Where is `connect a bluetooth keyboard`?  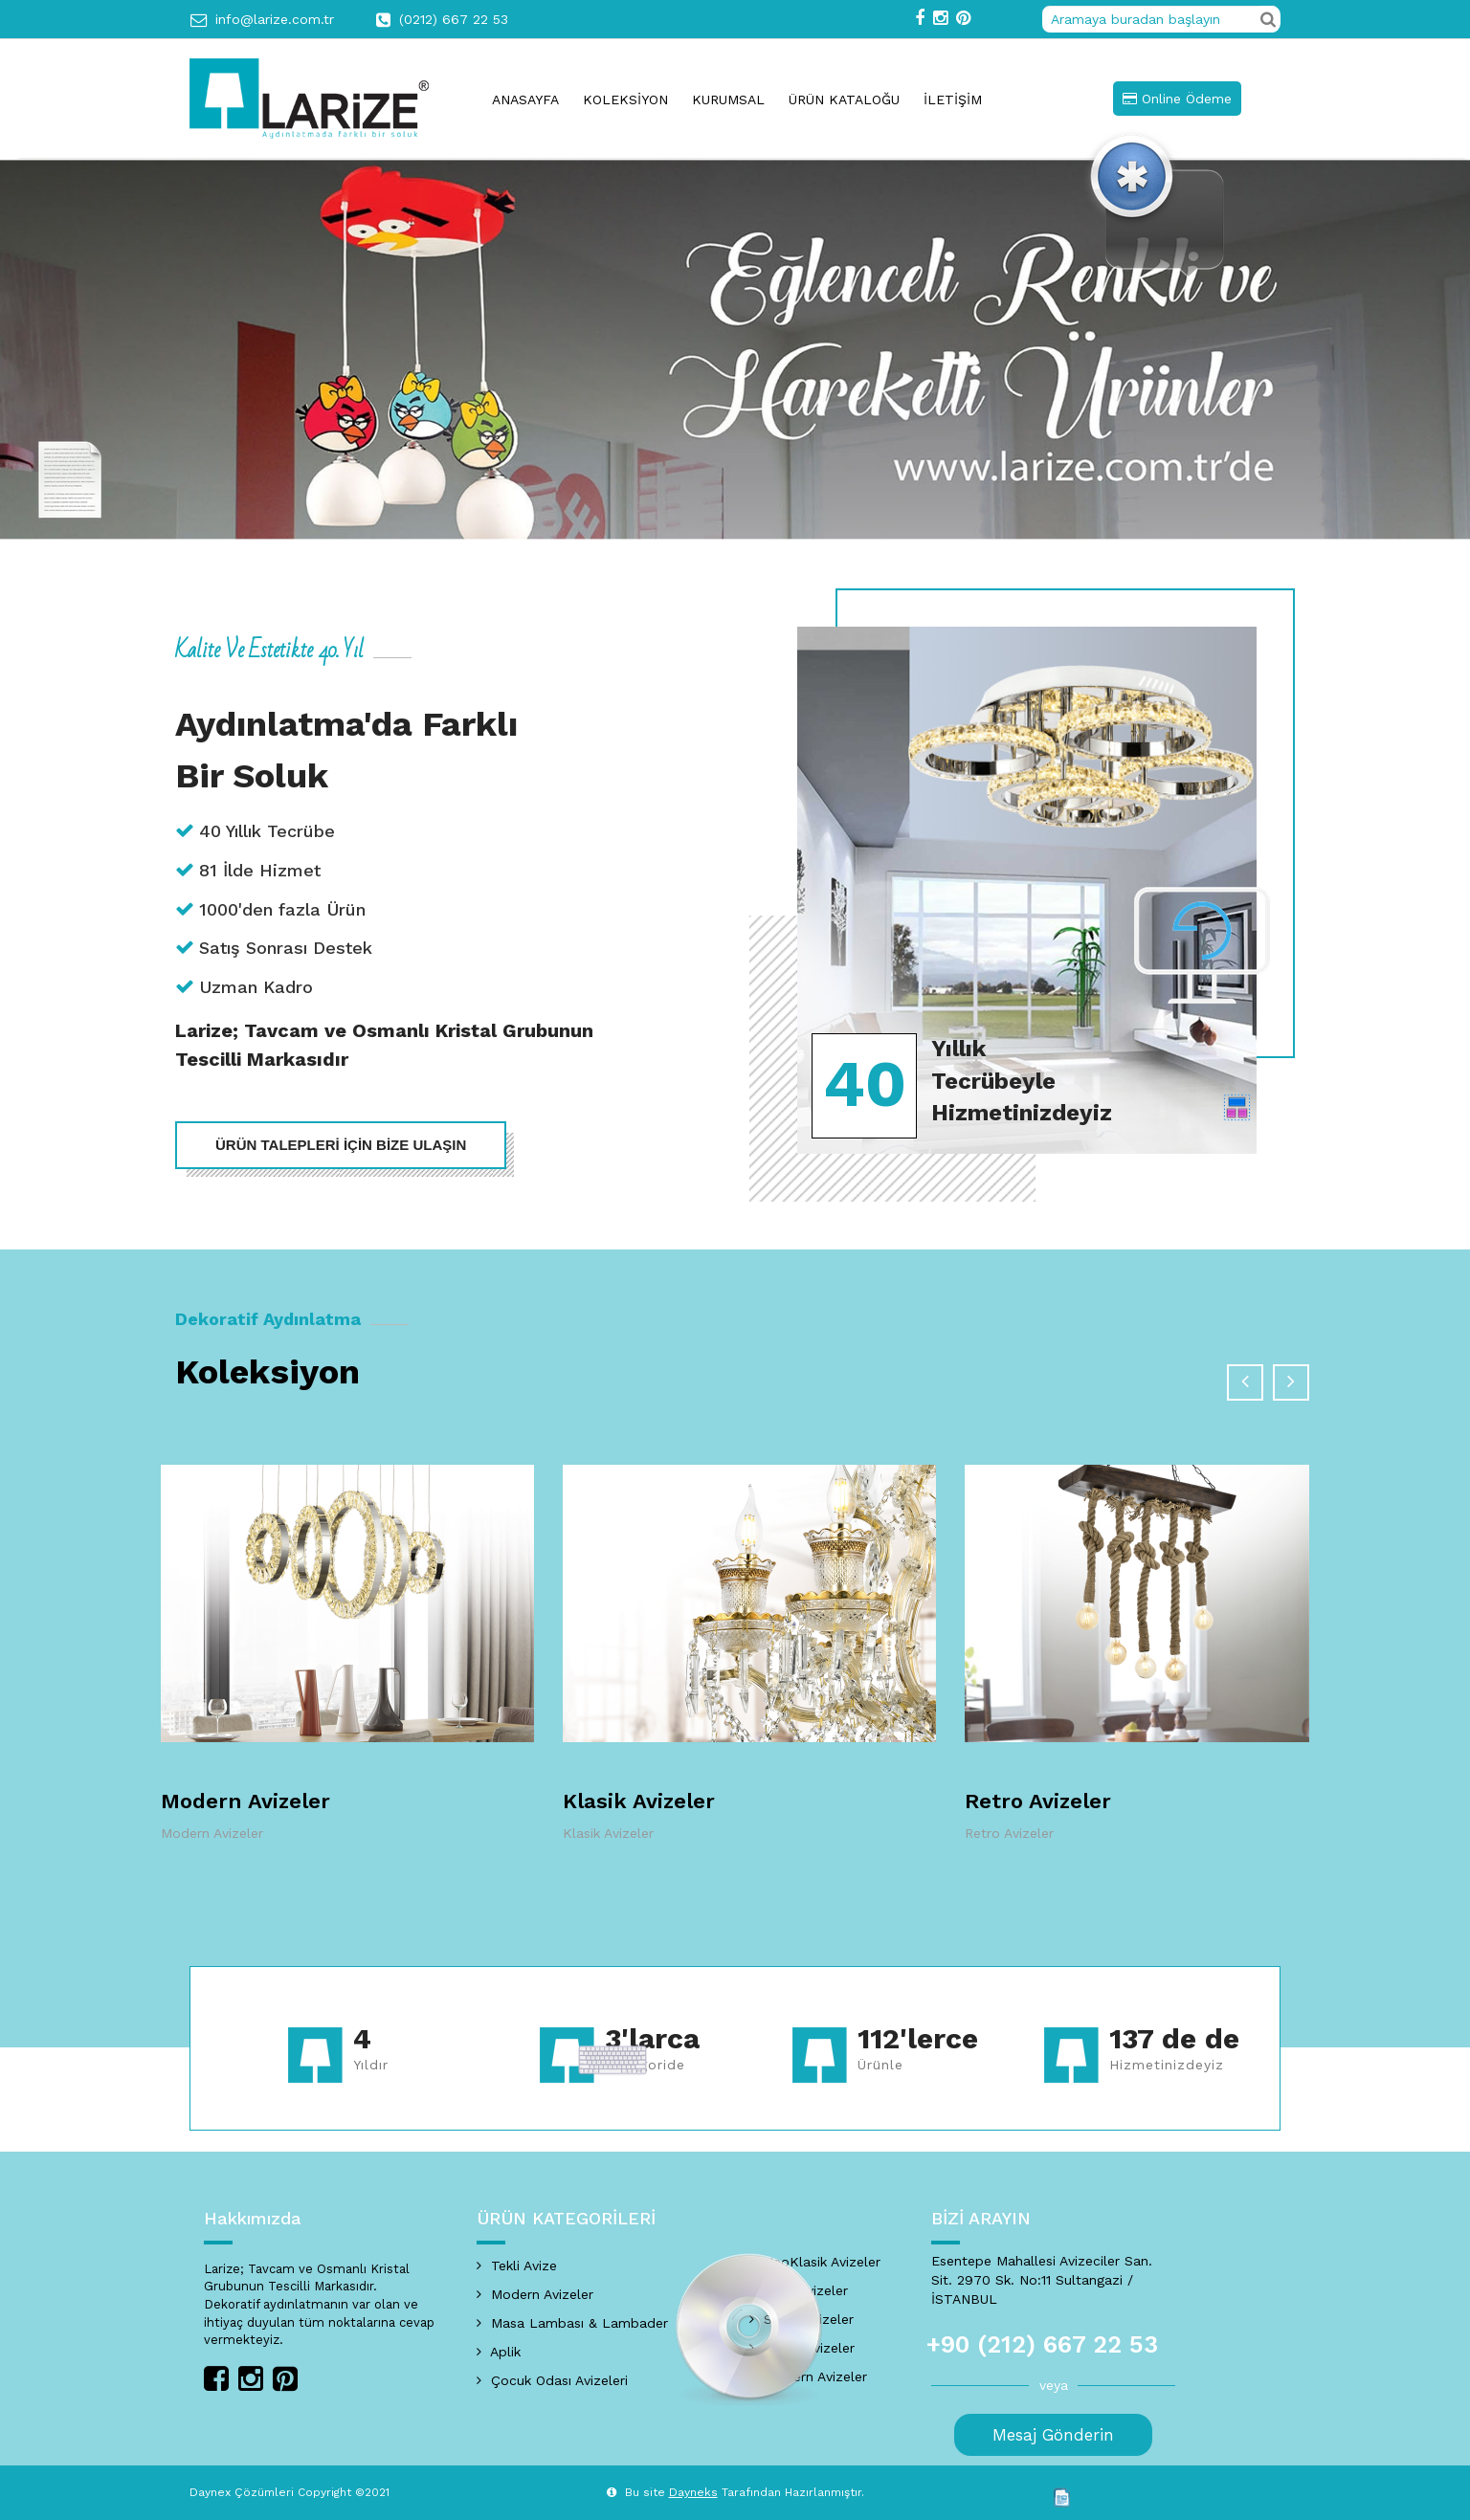 connect a bluetooth keyboard is located at coordinates (612, 2060).